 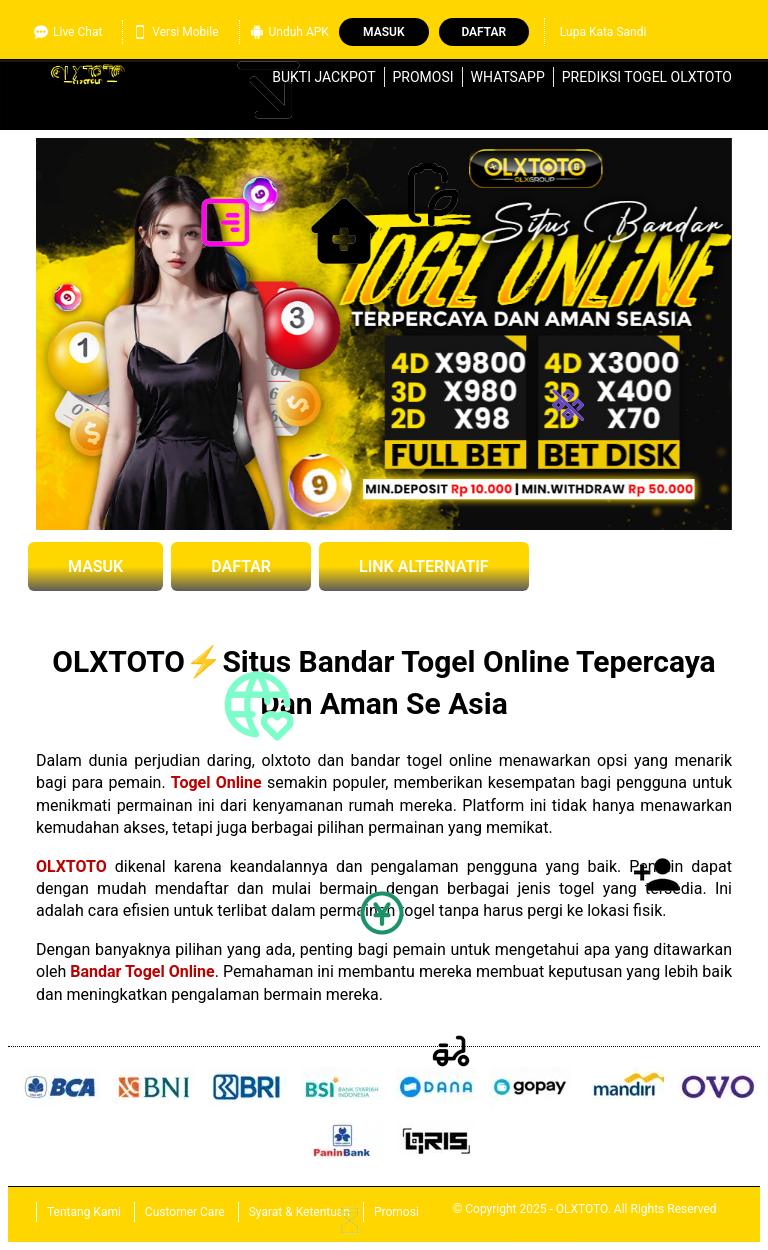 What do you see at coordinates (225, 222) in the screenshot?
I see `align content to the right middle of a container` at bounding box center [225, 222].